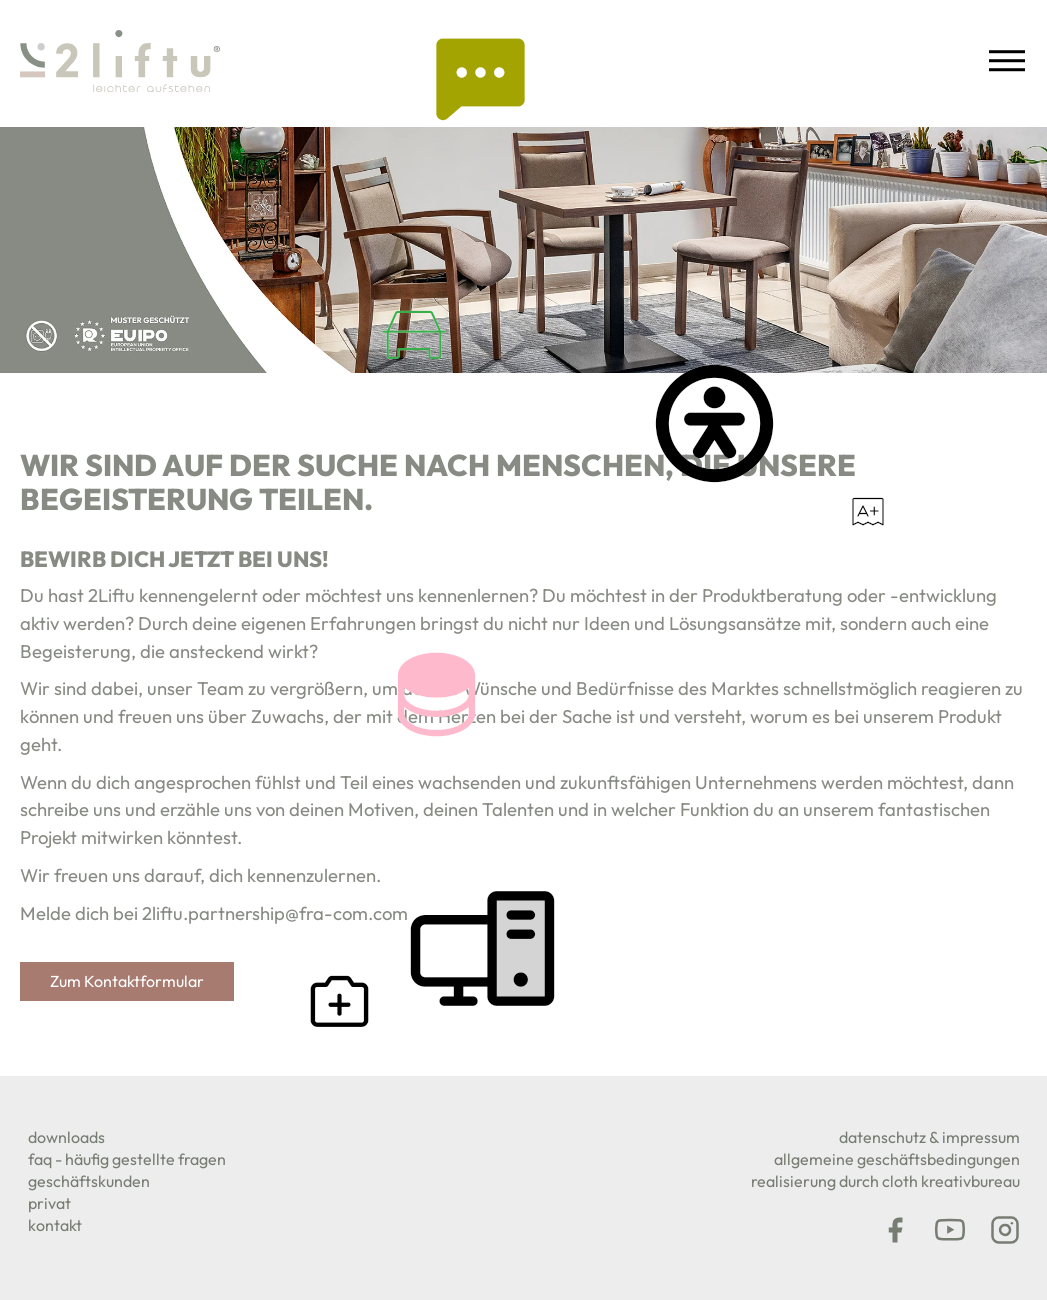 The image size is (1047, 1300). I want to click on open chat or messaging, so click(480, 72).